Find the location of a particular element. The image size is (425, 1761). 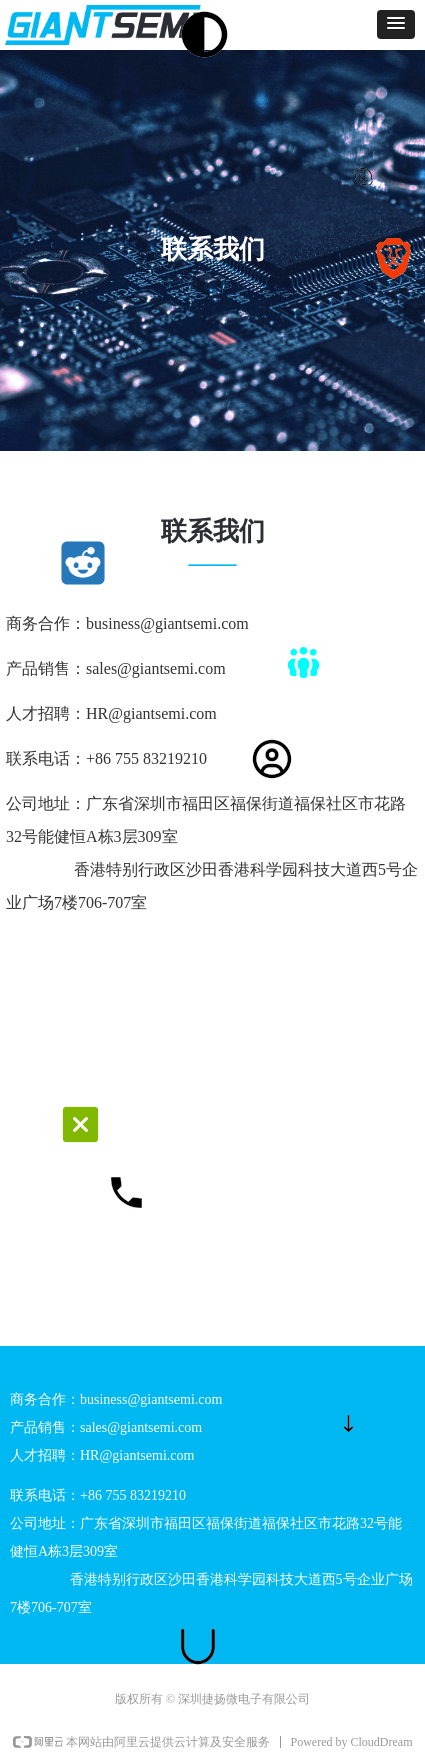

combine or merge selected elements is located at coordinates (198, 1644).